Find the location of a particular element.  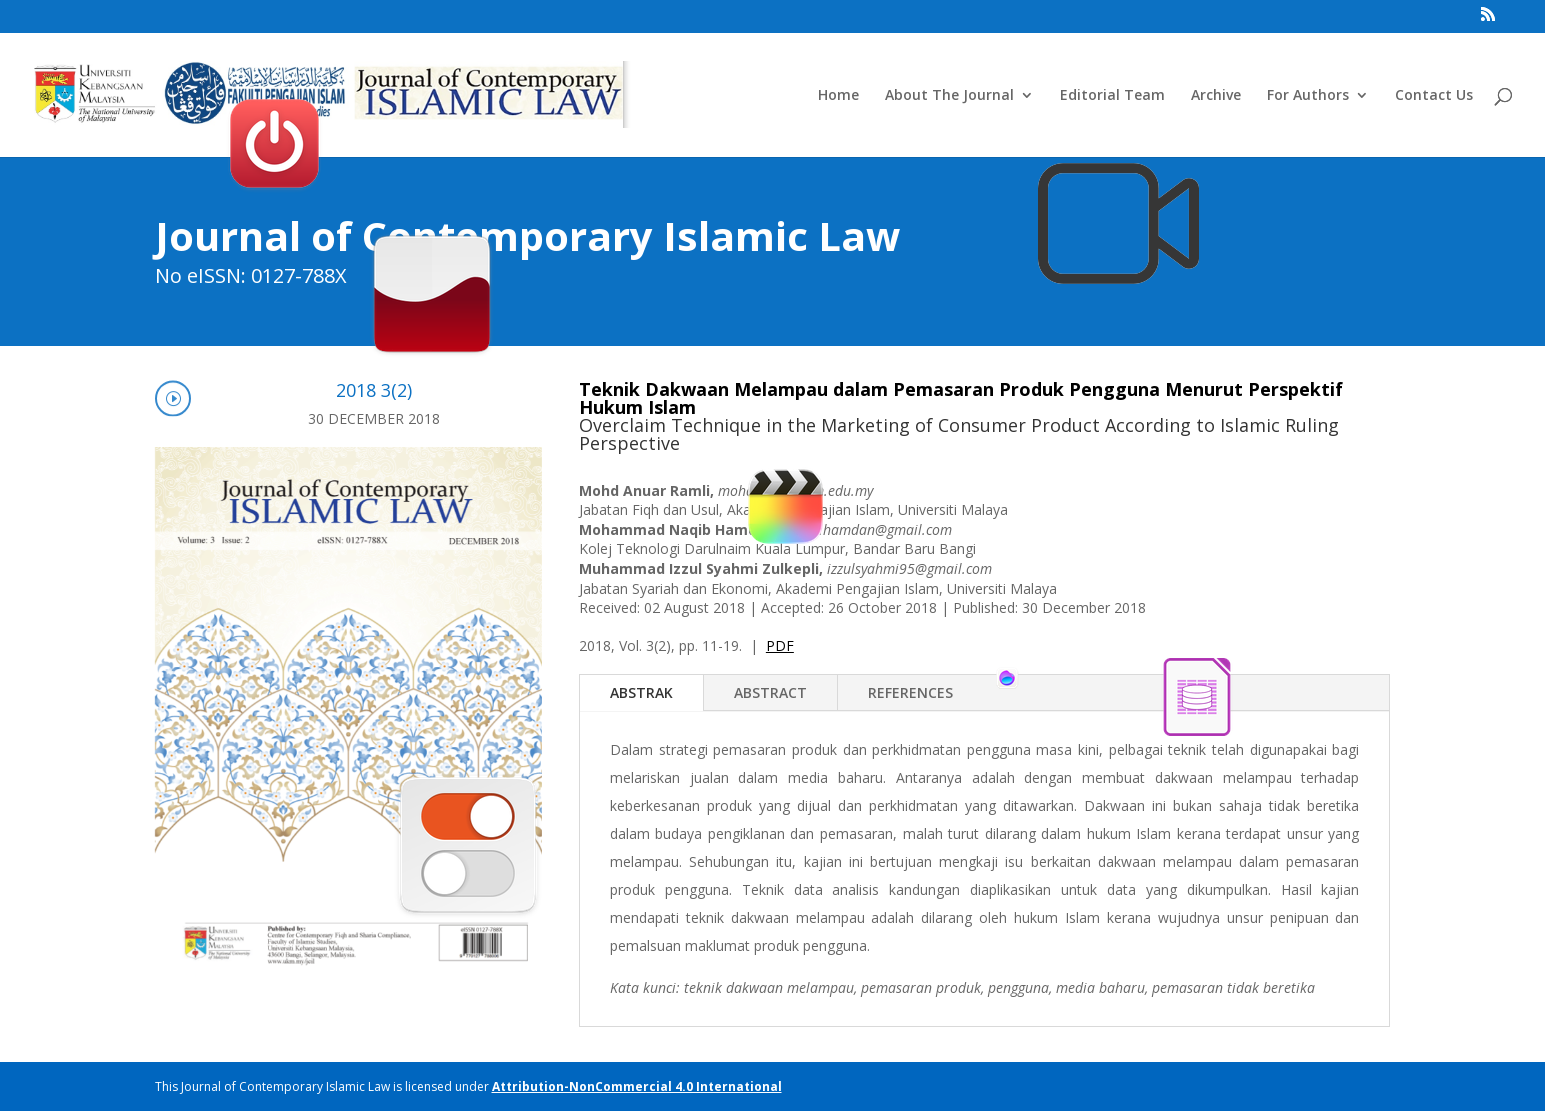

open a libreoffice base database file is located at coordinates (1197, 697).